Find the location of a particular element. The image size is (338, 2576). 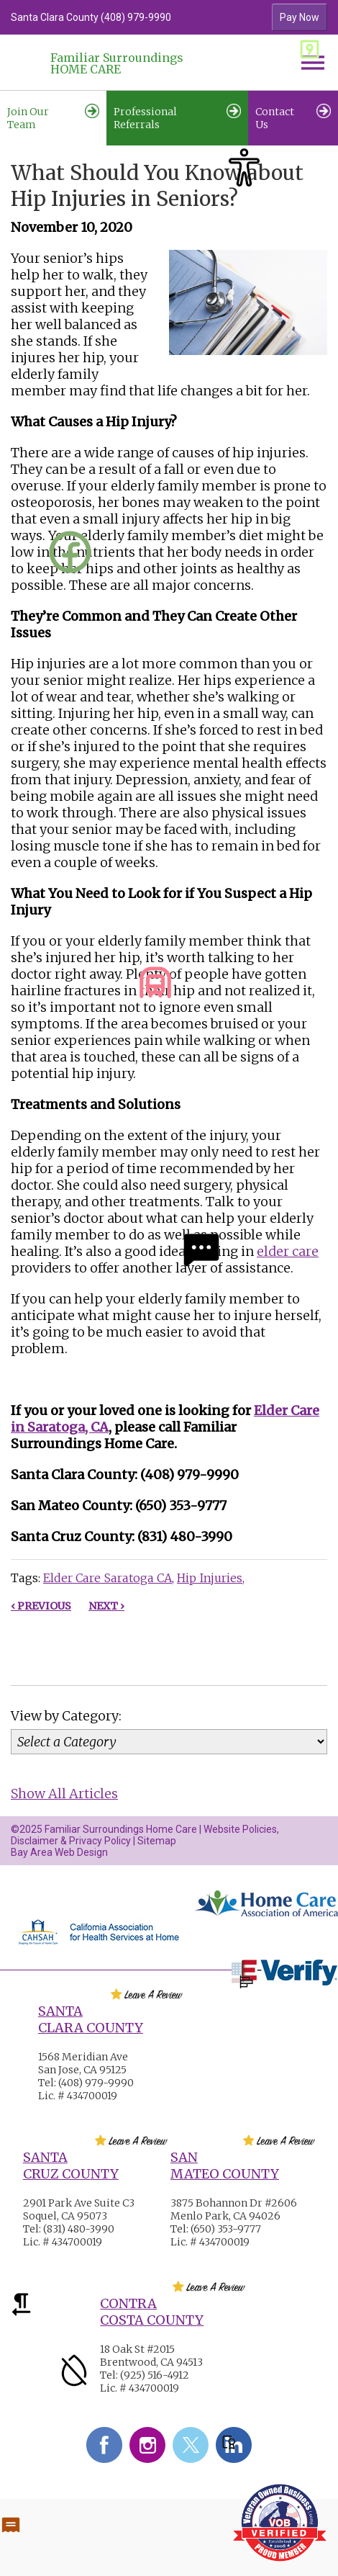

select the number nine is located at coordinates (309, 49).